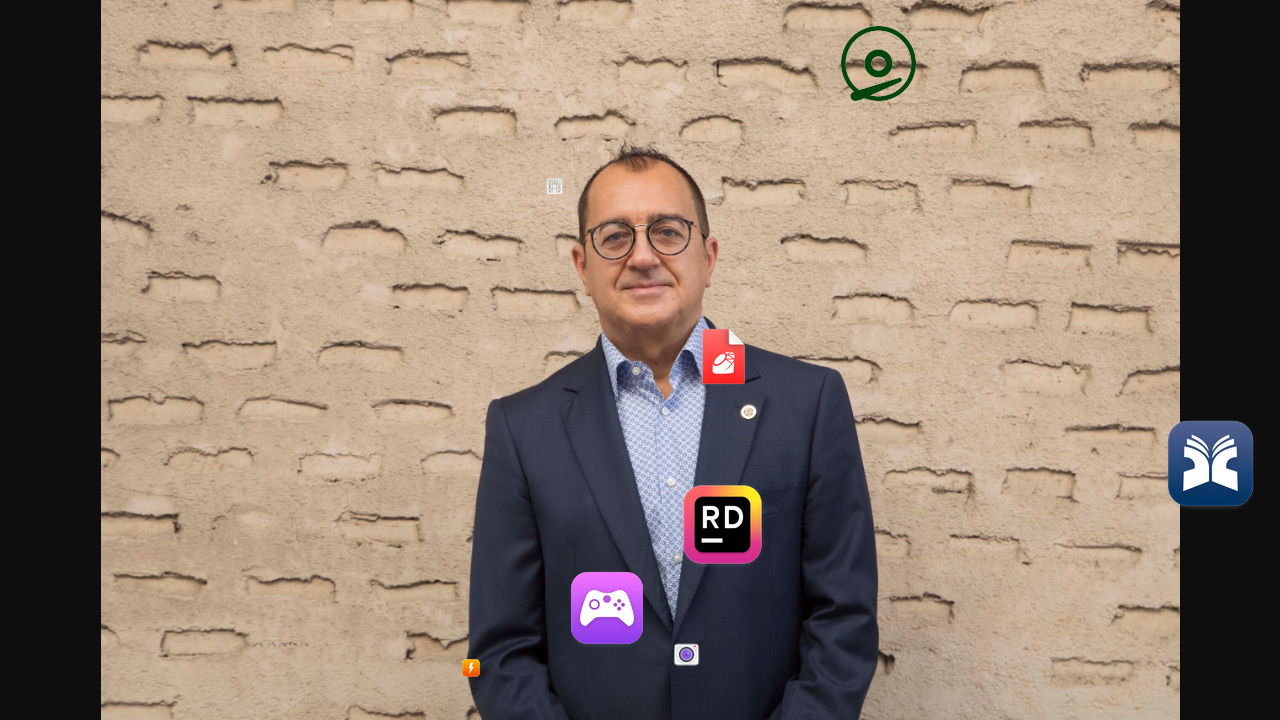  Describe the element at coordinates (723, 357) in the screenshot. I see `a ruby programming language file` at that location.